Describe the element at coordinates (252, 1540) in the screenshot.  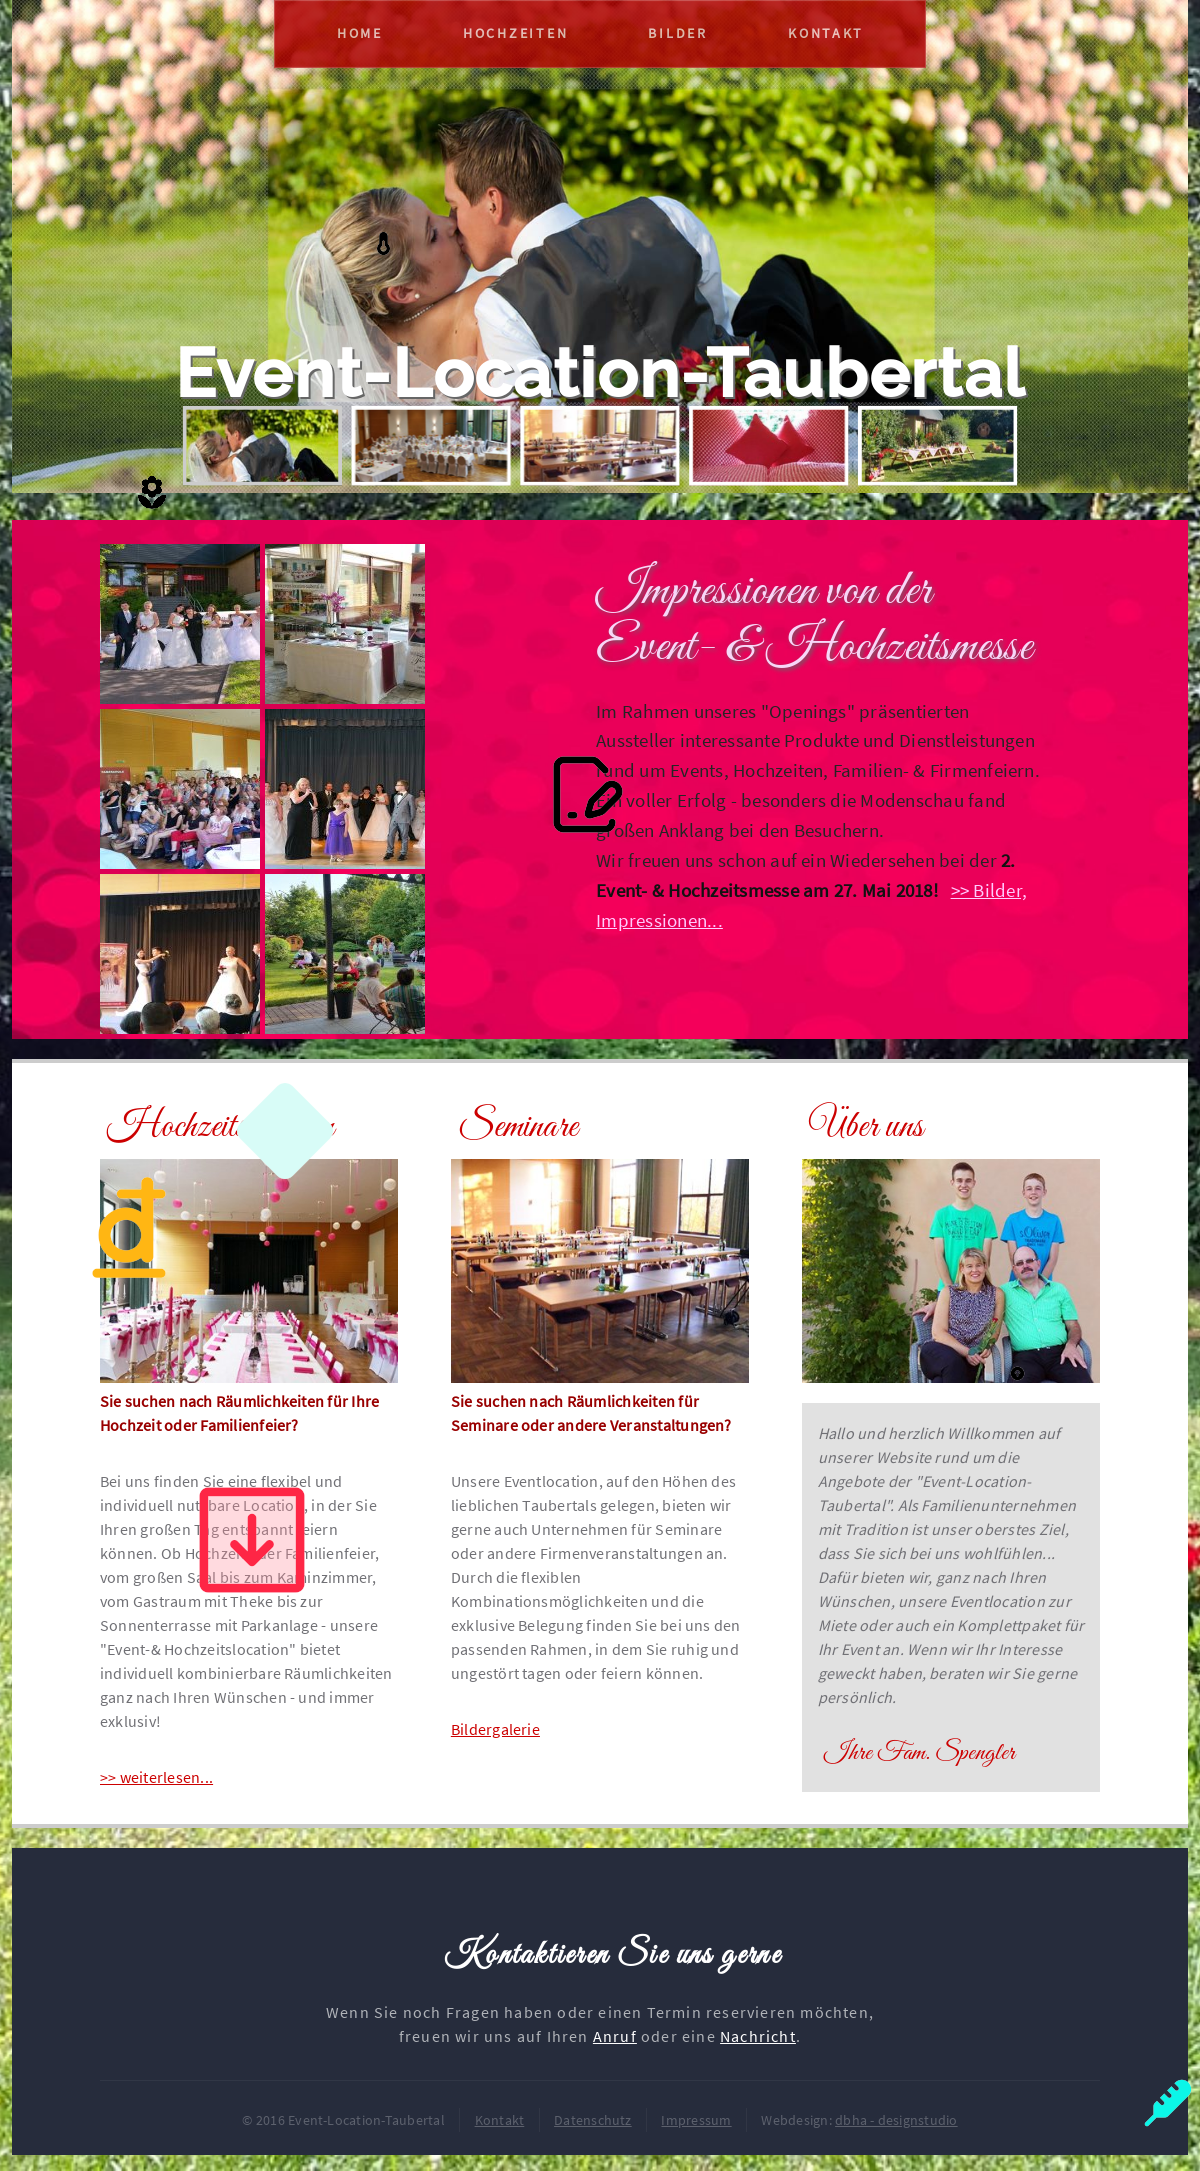
I see `download file or content` at that location.